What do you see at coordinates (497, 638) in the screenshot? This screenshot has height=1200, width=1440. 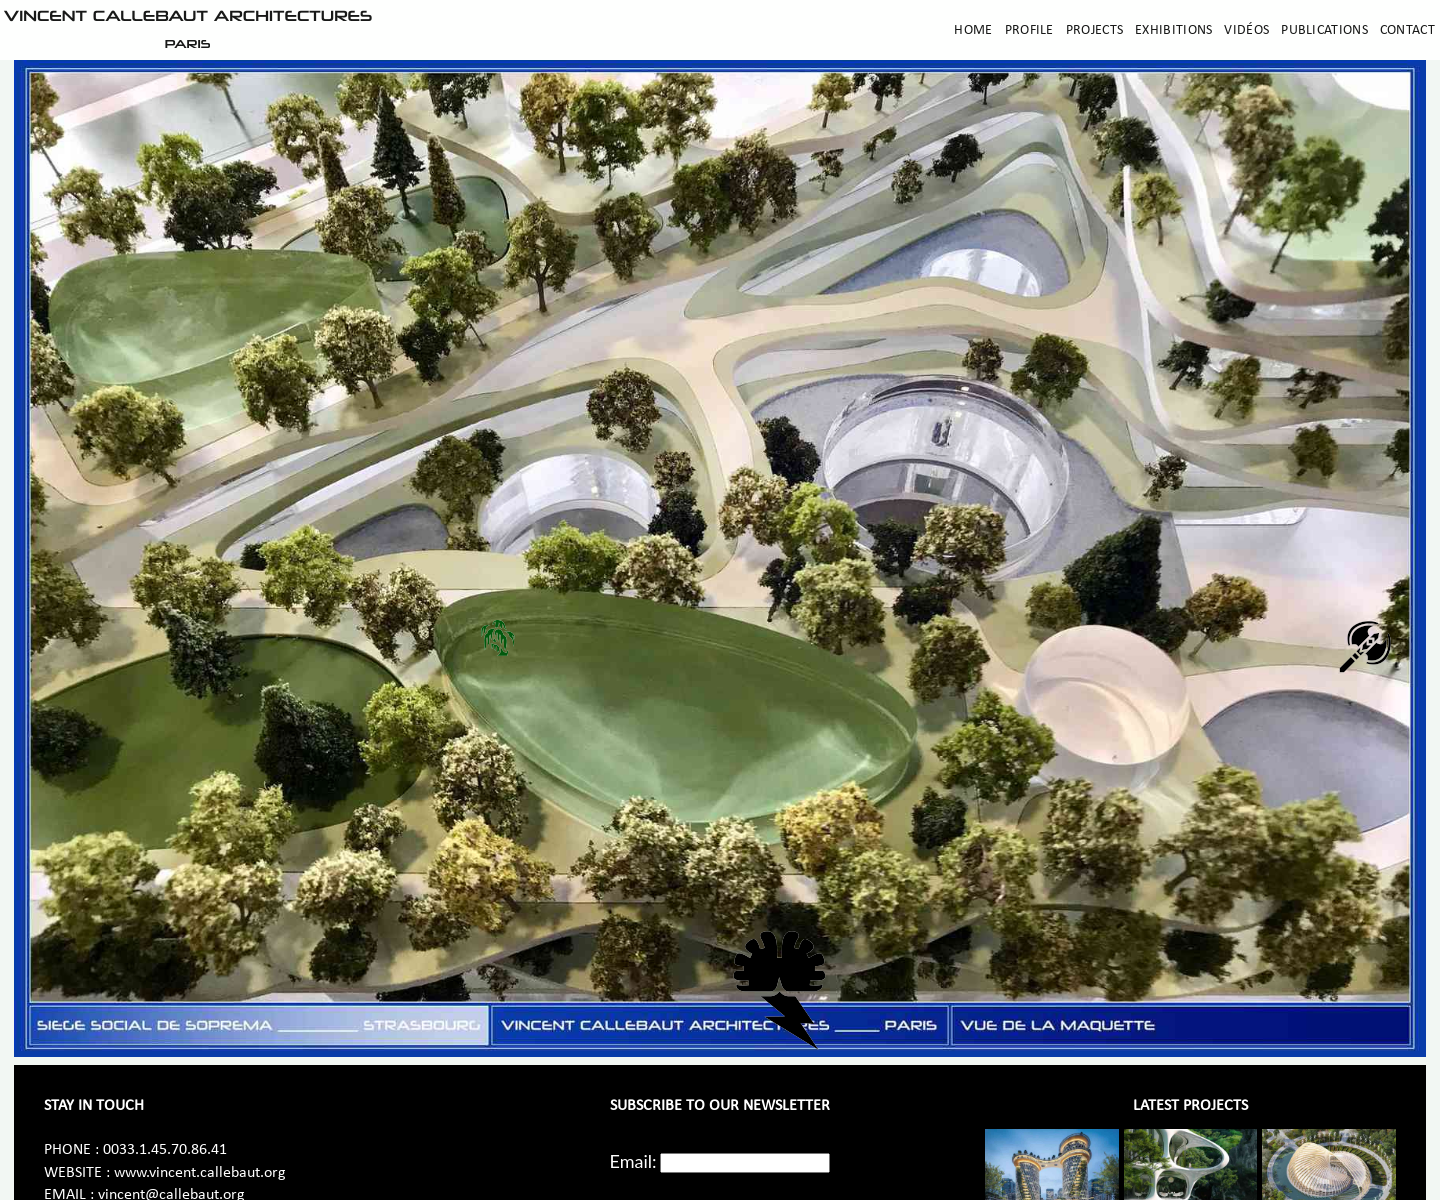 I see `select willow tree in a nature or gardening game` at bounding box center [497, 638].